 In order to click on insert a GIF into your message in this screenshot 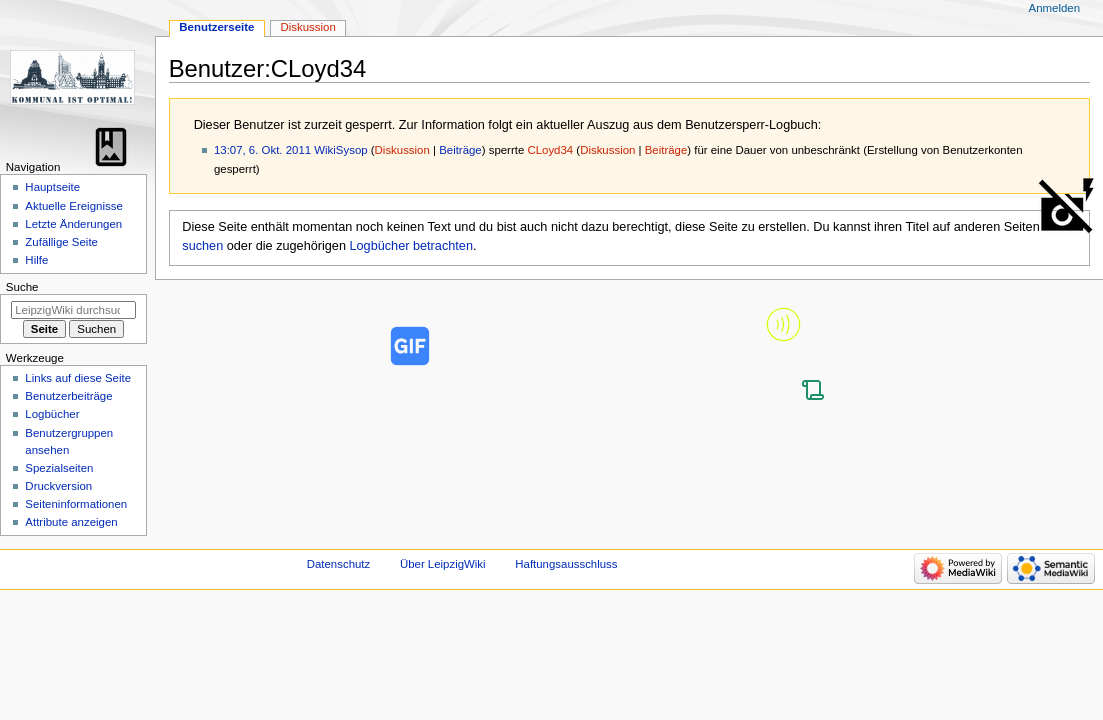, I will do `click(410, 346)`.